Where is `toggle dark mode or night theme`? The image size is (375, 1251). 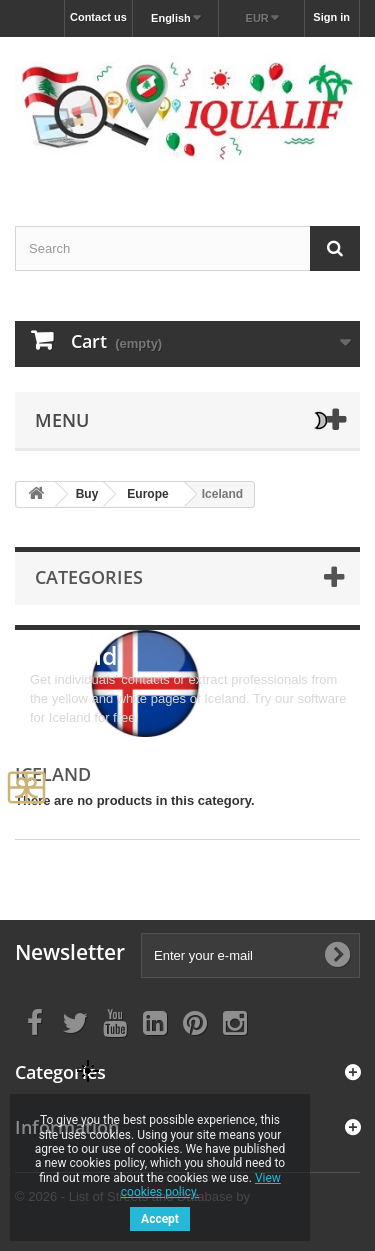
toggle dark mode or night theme is located at coordinates (320, 420).